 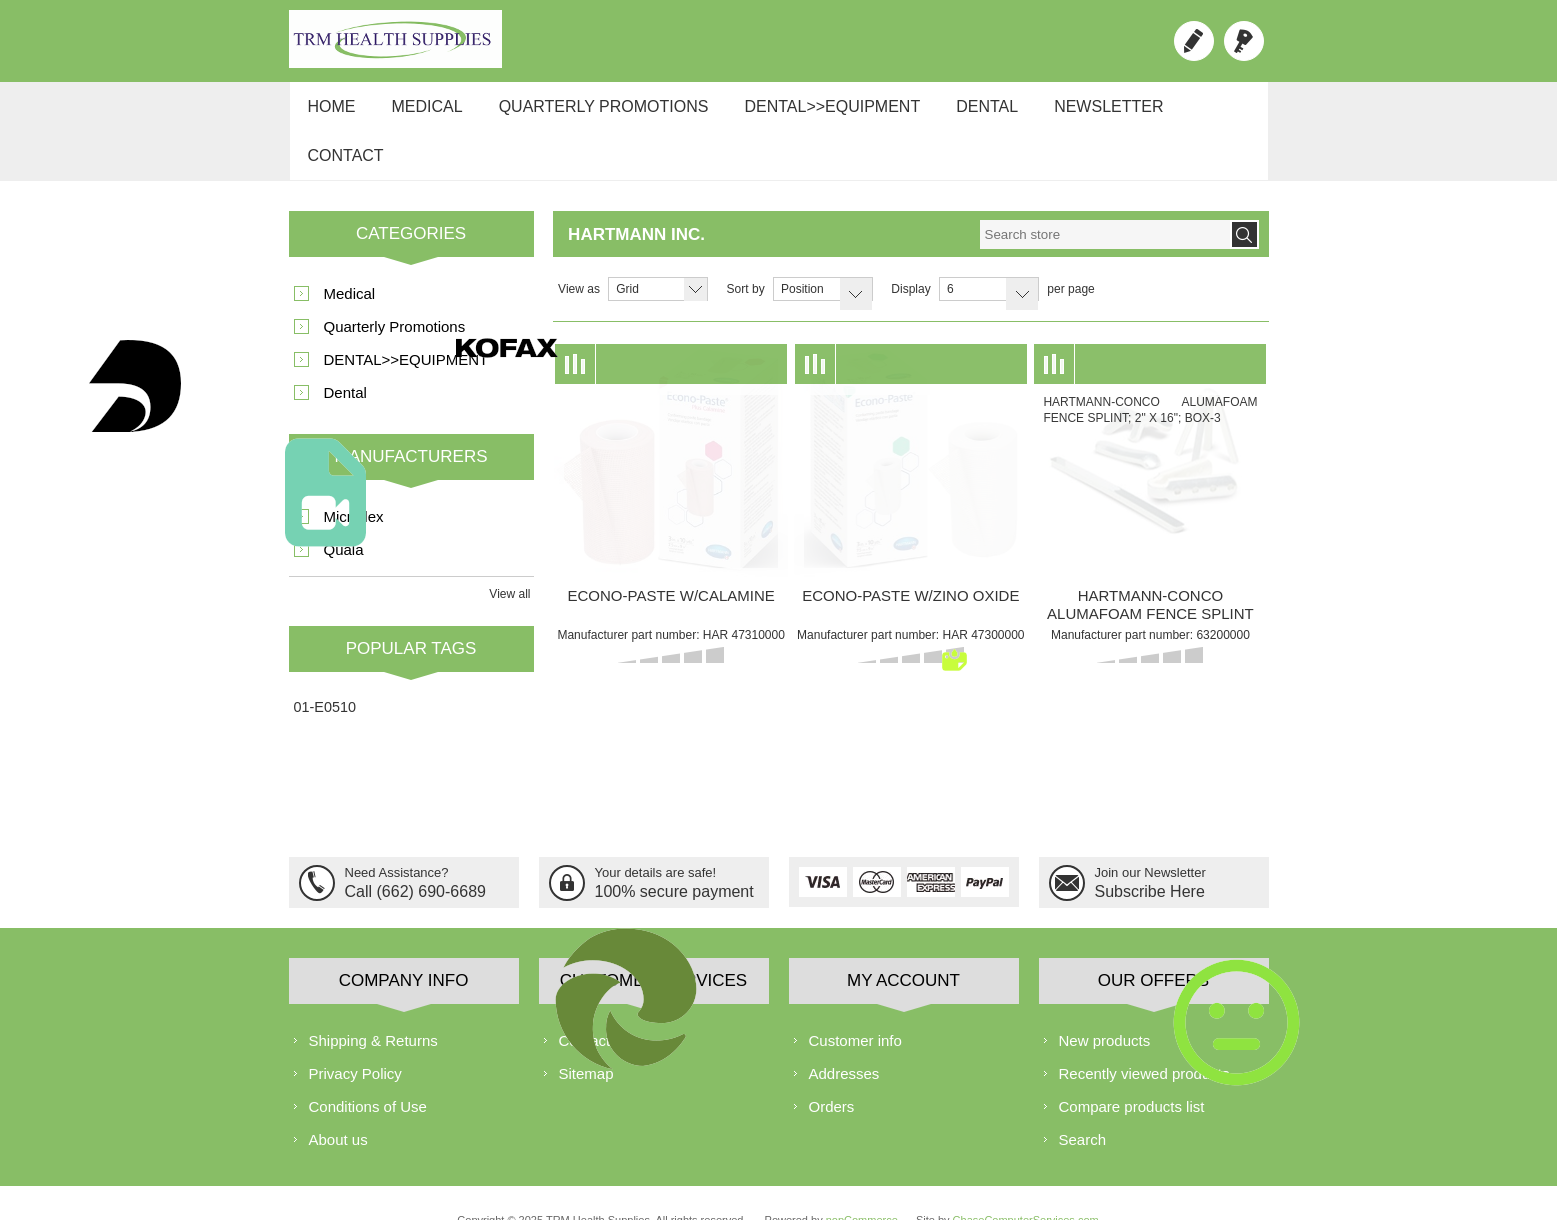 What do you see at coordinates (954, 661) in the screenshot?
I see `indicates waterproof or water-resistant covering` at bounding box center [954, 661].